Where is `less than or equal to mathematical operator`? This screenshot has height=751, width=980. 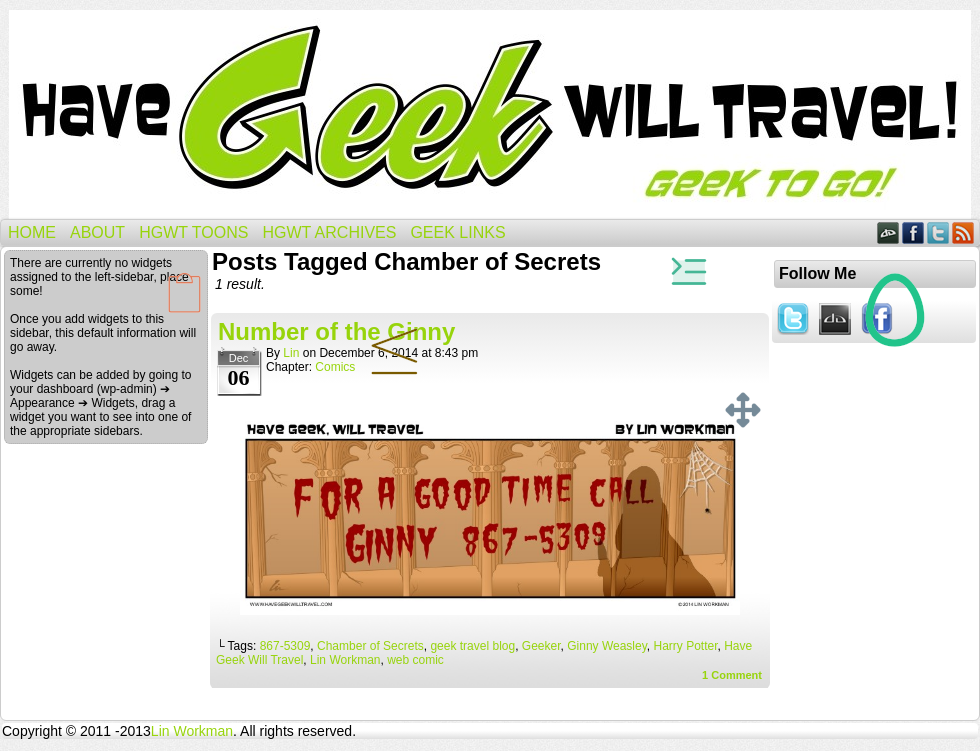
less than or equal to mathematical operator is located at coordinates (395, 352).